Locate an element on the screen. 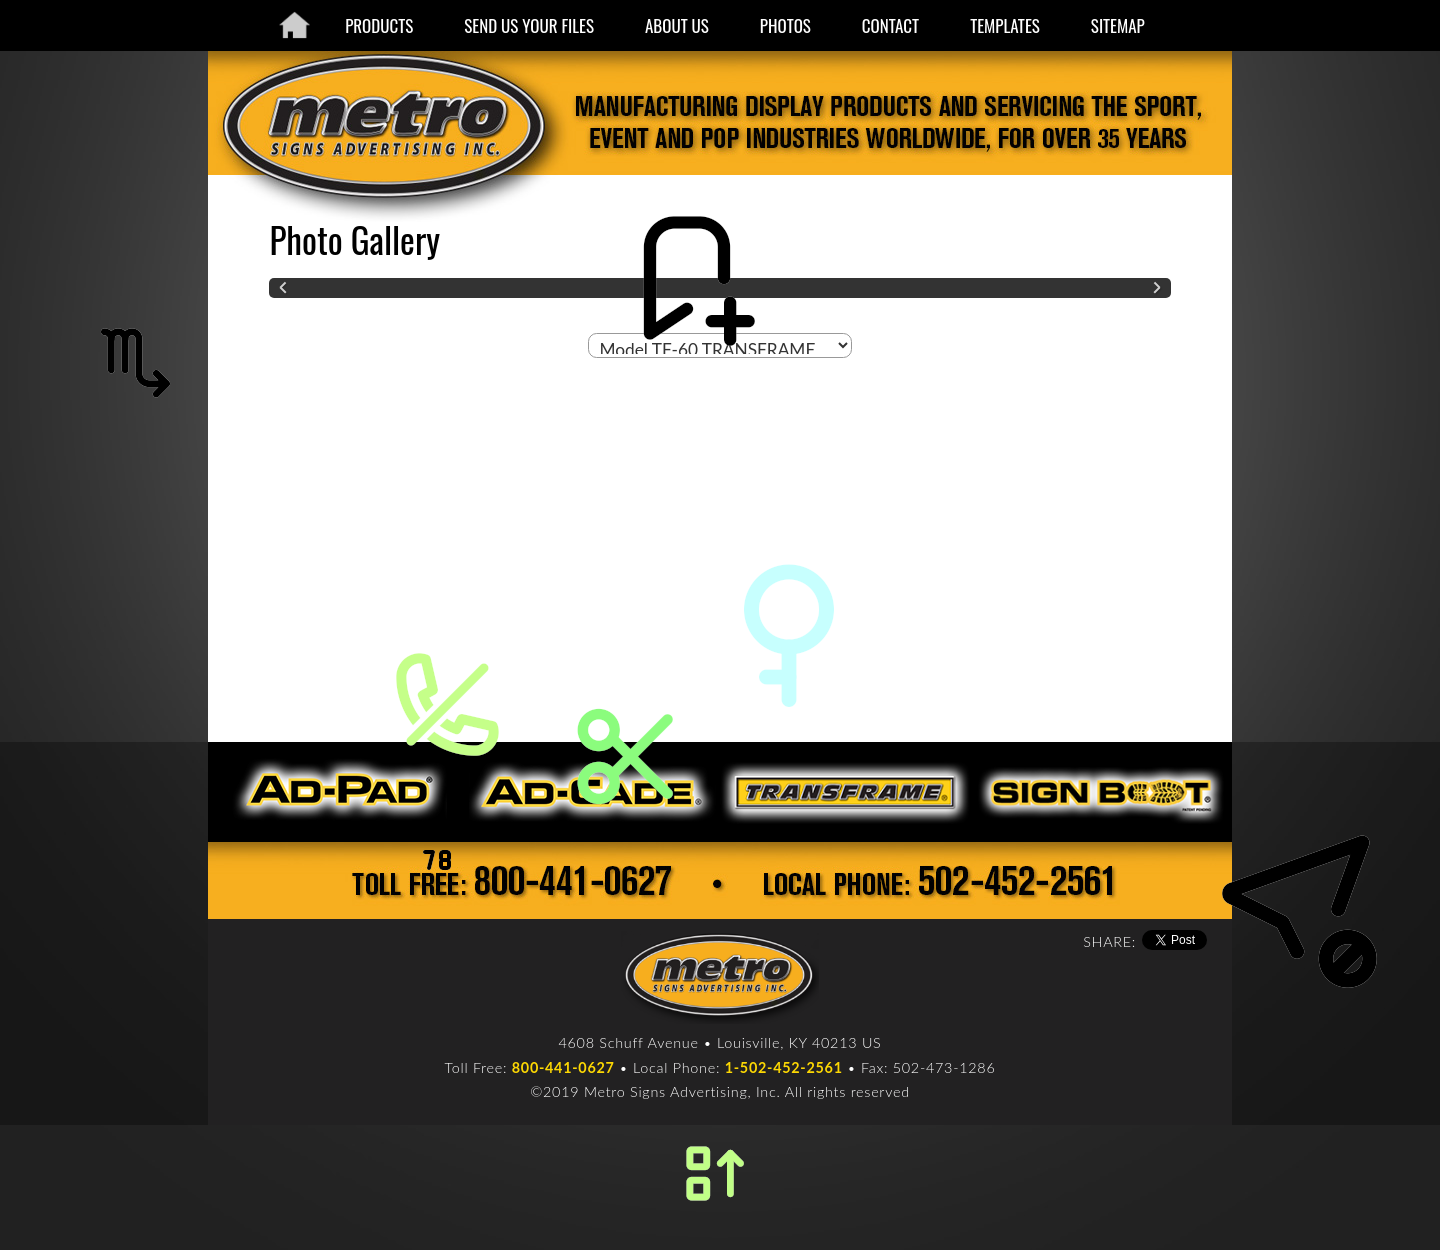 The image size is (1440, 1250). cut selected content is located at coordinates (630, 756).